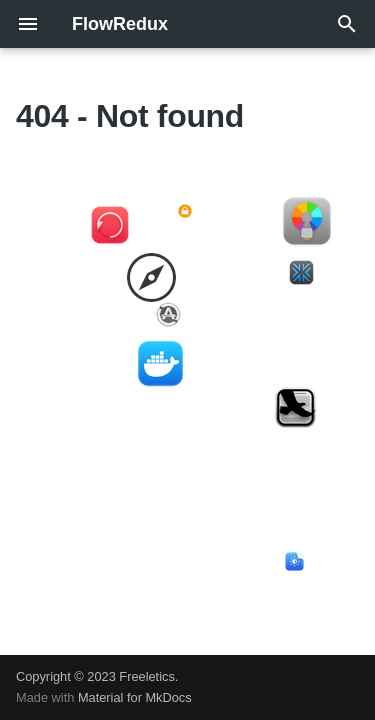  I want to click on open Setzer LaTeX editor application, so click(295, 407).